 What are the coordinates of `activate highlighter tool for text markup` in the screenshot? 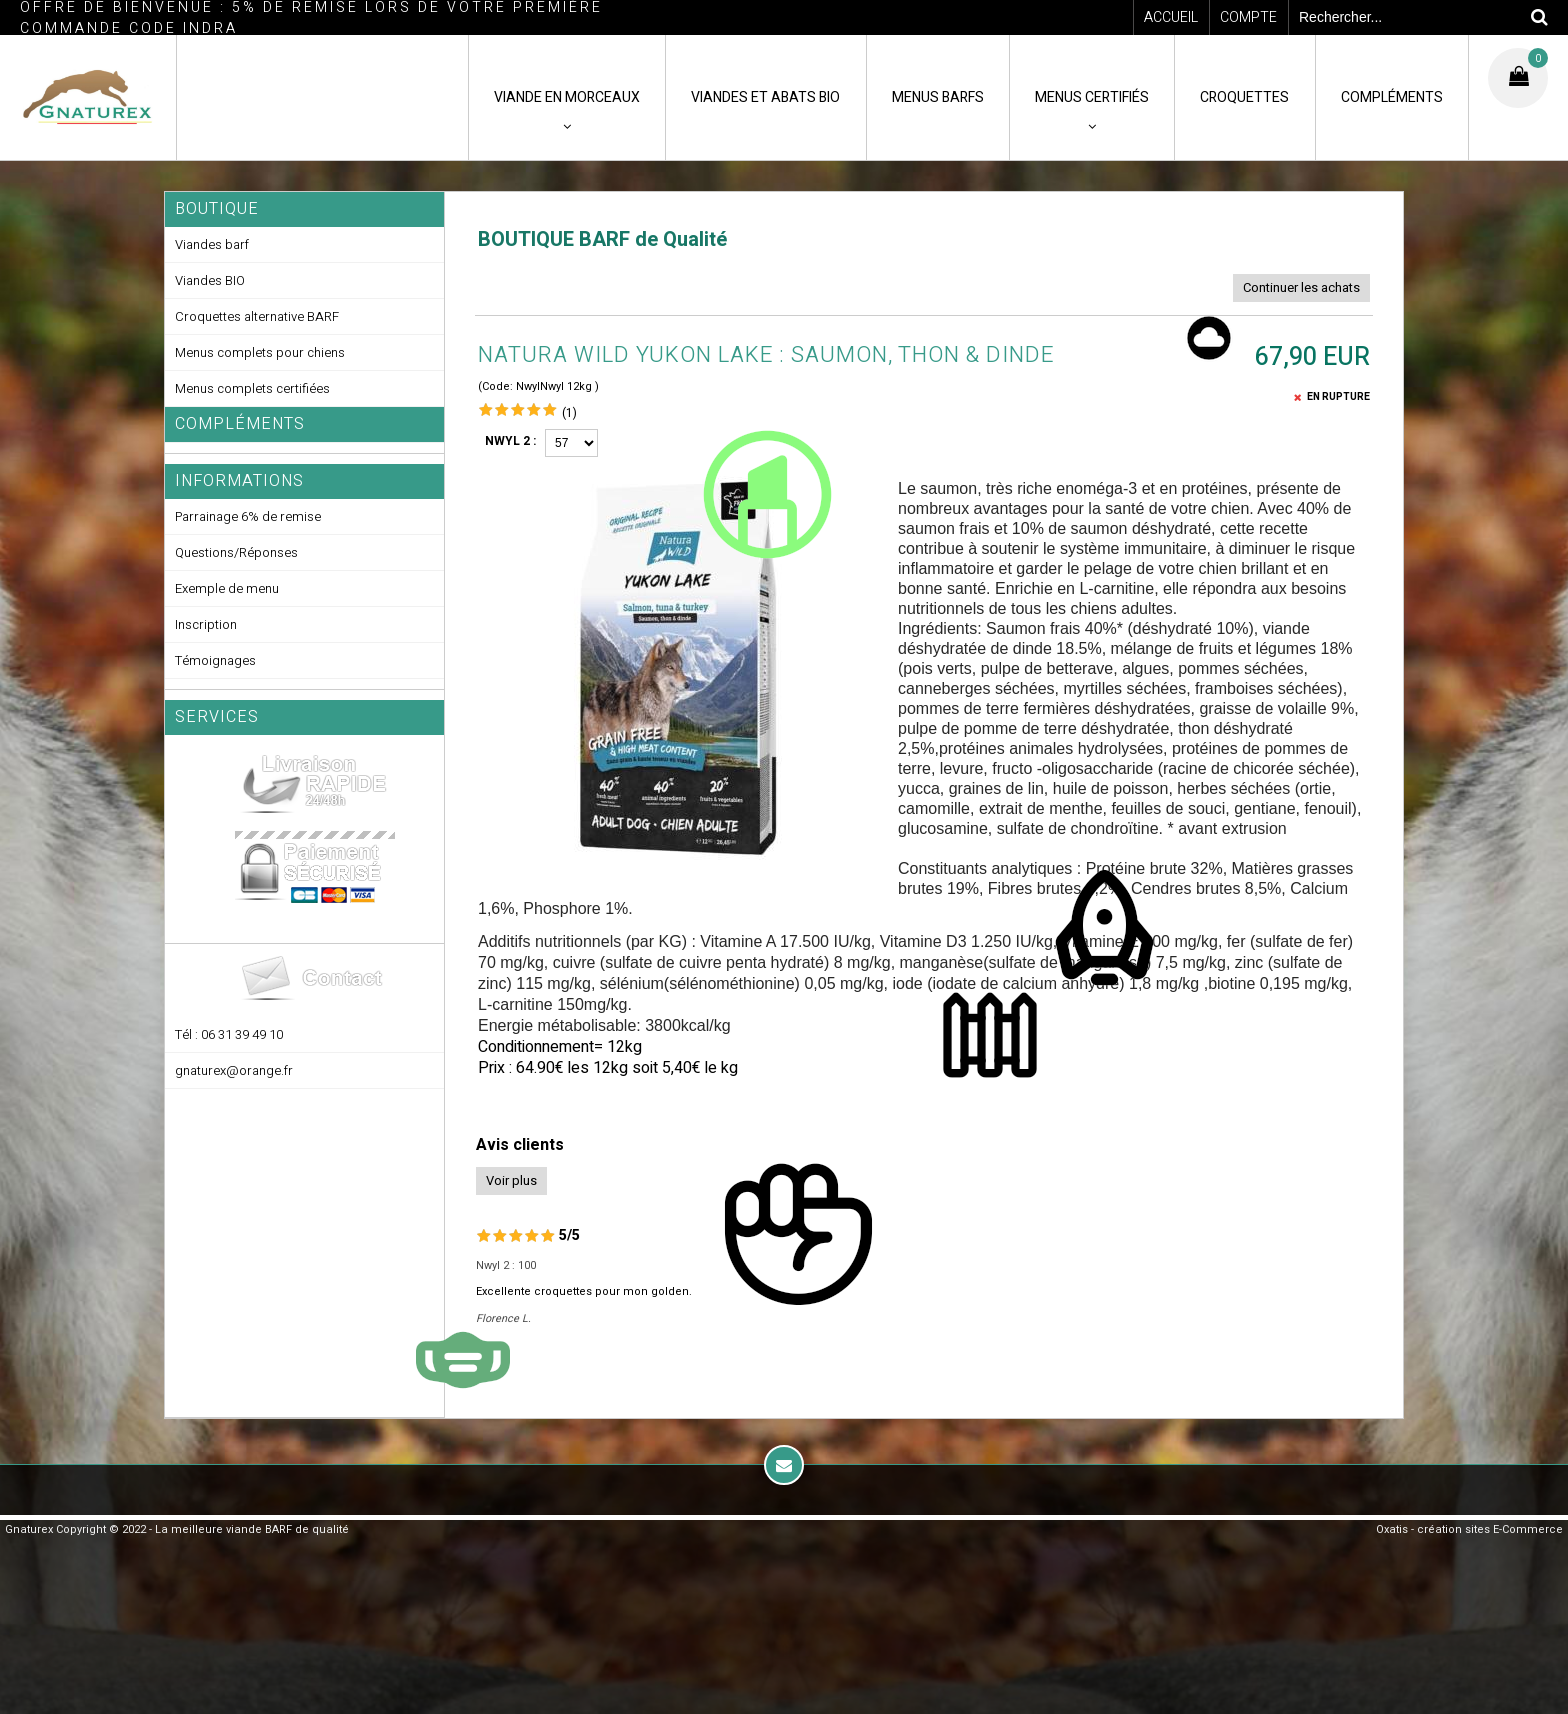 It's located at (767, 494).